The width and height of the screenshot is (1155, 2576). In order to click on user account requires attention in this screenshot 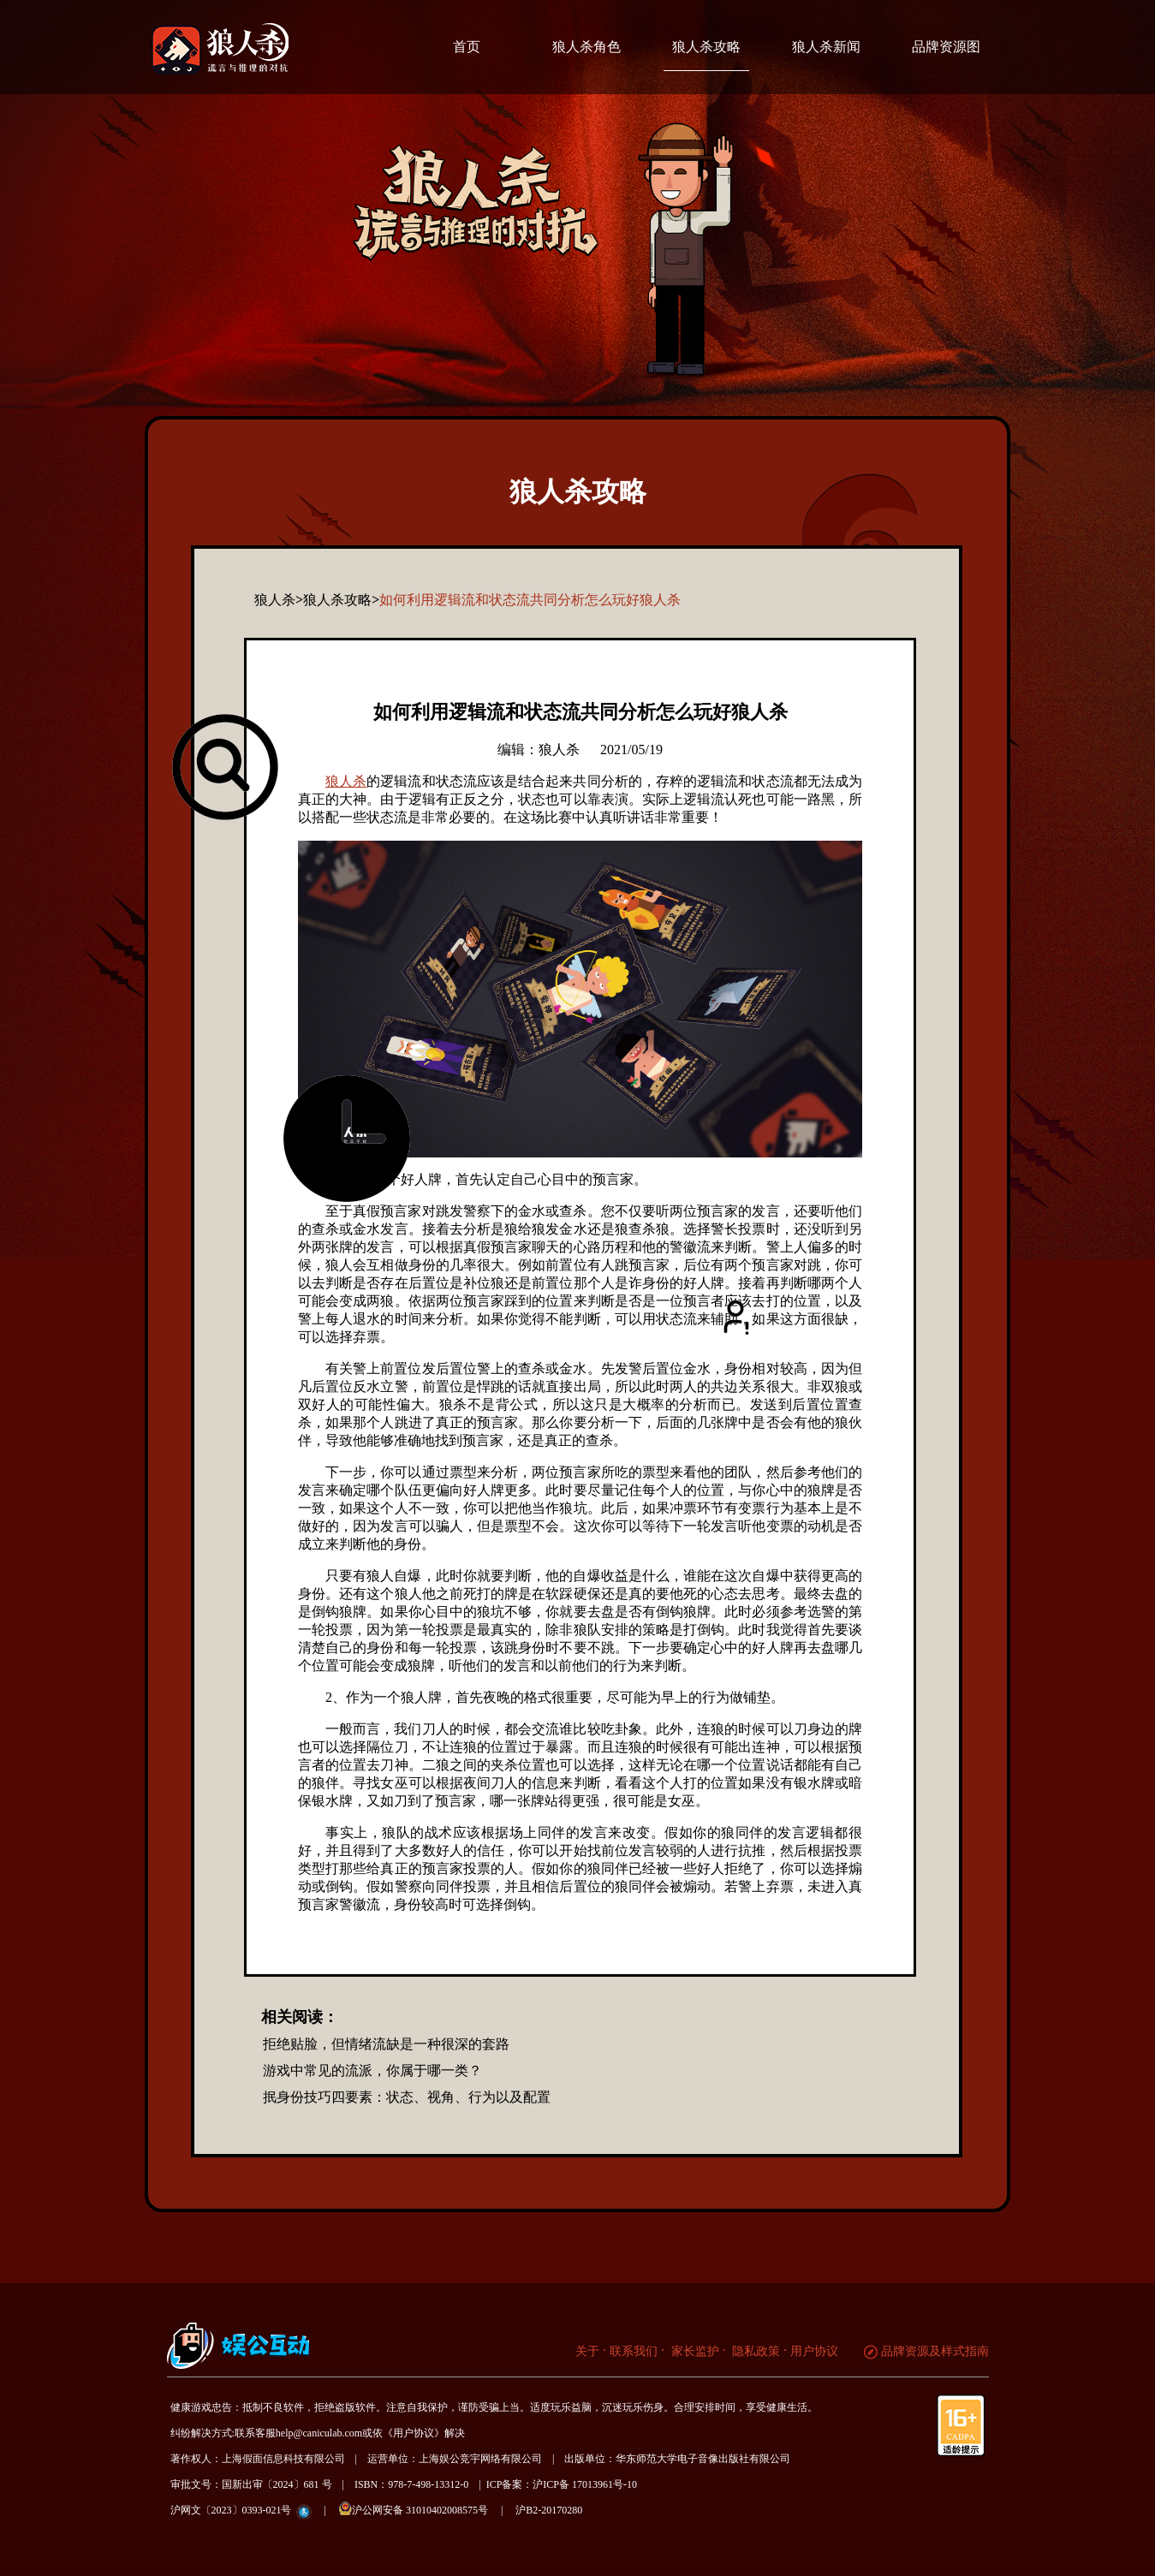, I will do `click(735, 1317)`.